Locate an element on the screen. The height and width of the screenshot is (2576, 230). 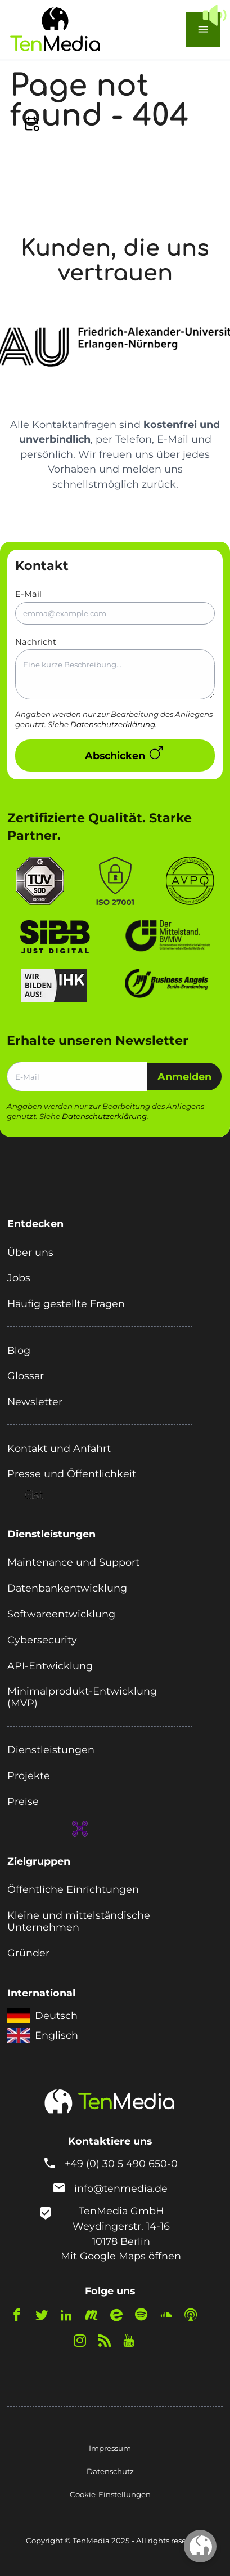
open github gist to share code snippets is located at coordinates (34, 1494).